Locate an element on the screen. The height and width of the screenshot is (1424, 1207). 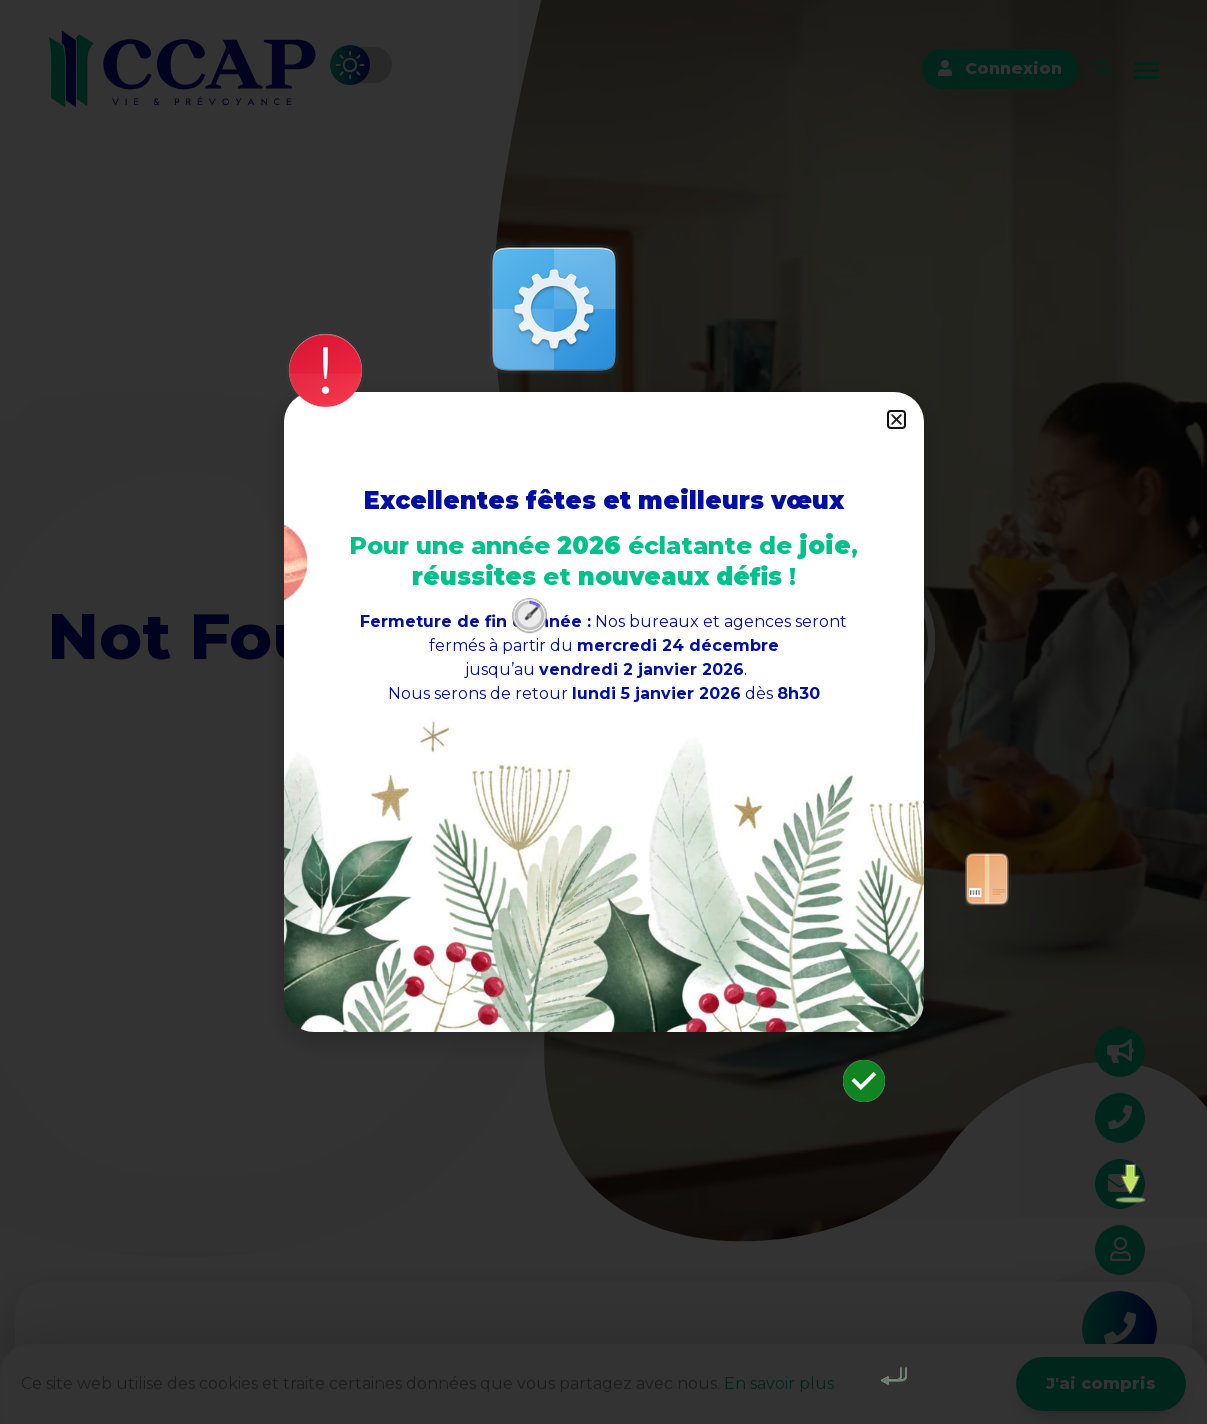
save the current file or document is located at coordinates (1130, 1179).